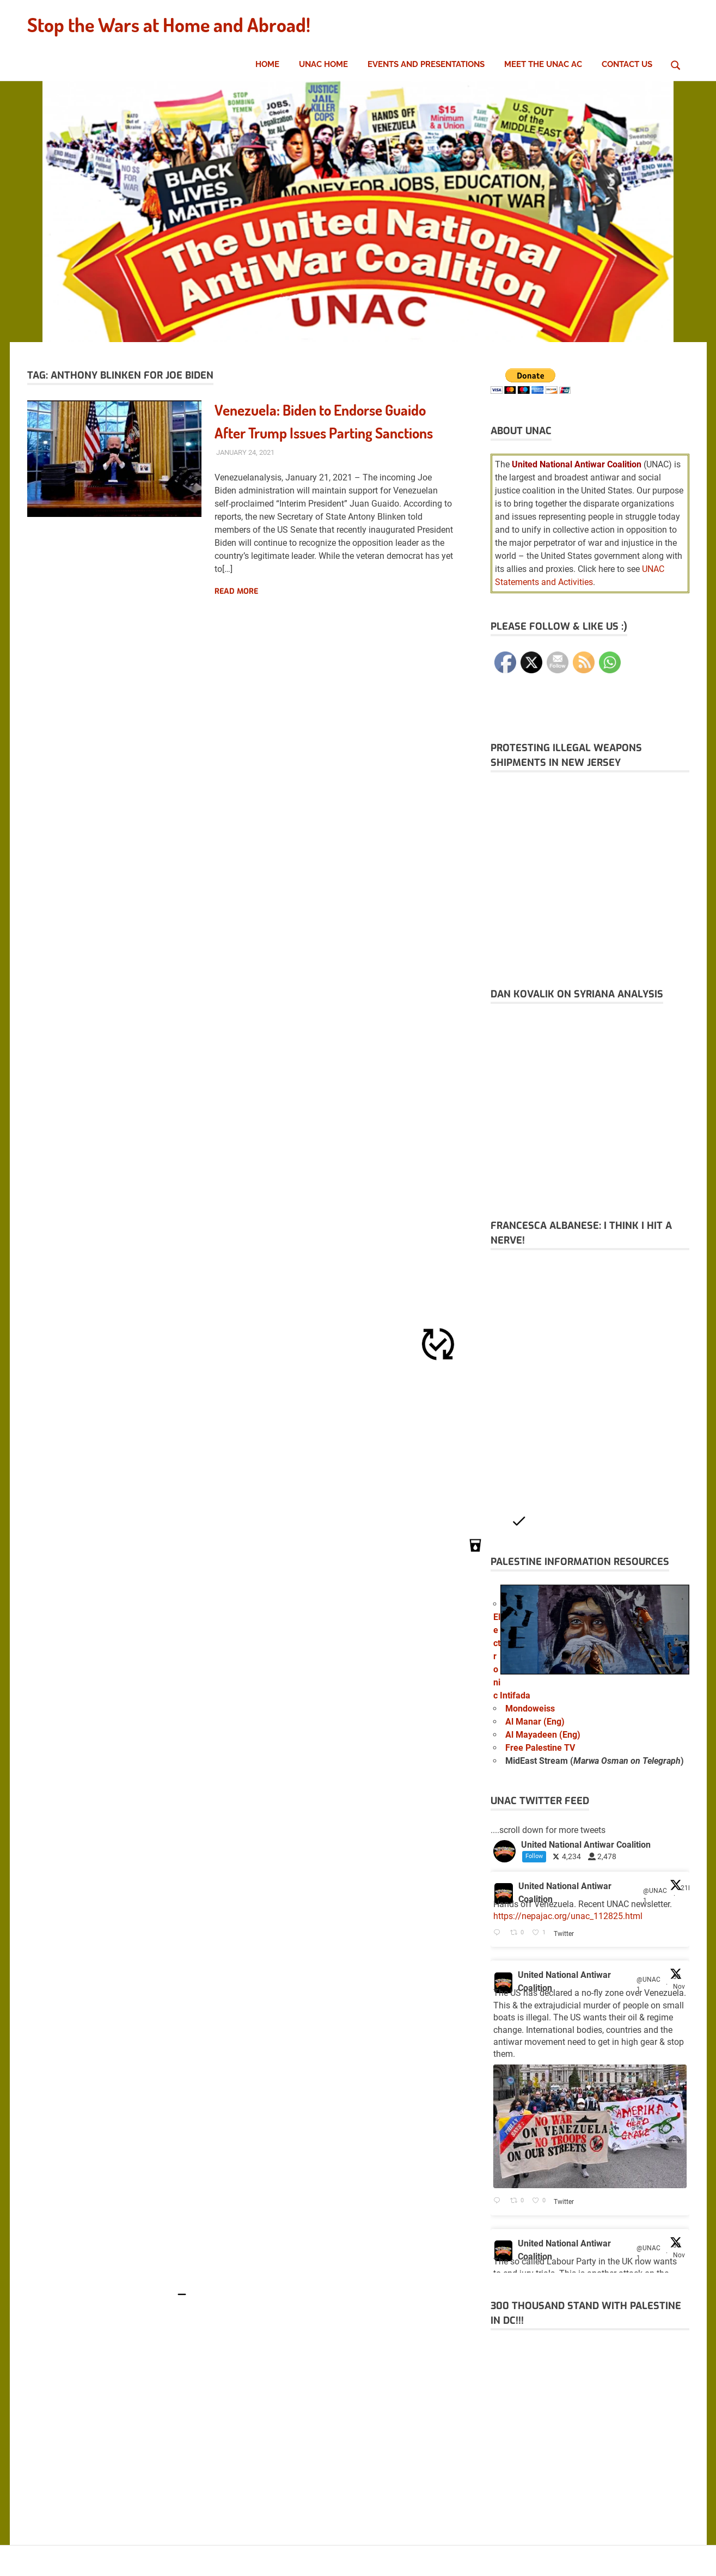 The height and width of the screenshot is (2576, 716). What do you see at coordinates (475, 1545) in the screenshot?
I see `find nearby drink or beverage locations` at bounding box center [475, 1545].